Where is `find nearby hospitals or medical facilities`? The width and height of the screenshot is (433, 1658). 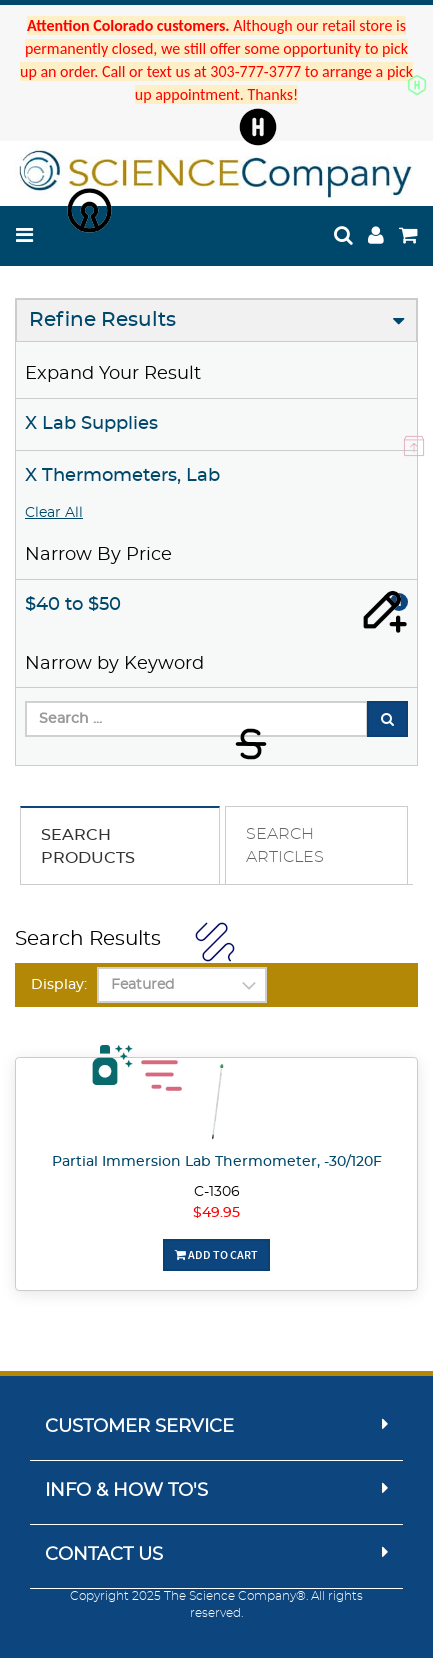
find nearby hospitals or medical facilities is located at coordinates (258, 127).